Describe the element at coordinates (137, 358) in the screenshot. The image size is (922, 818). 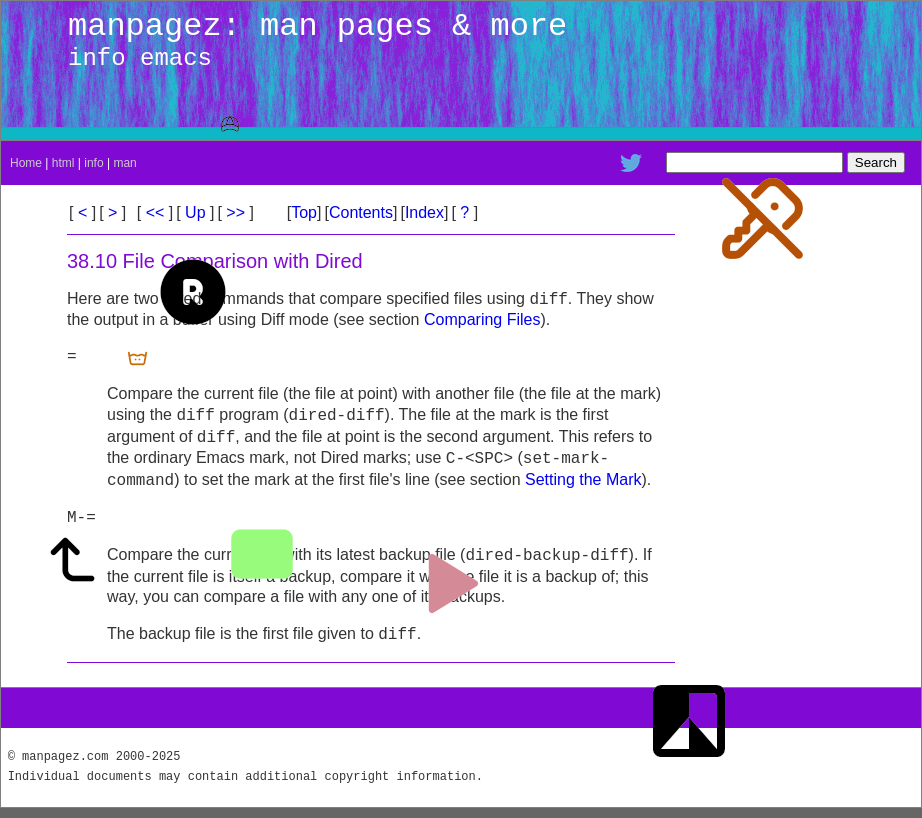
I see `wash at low temperature setting` at that location.